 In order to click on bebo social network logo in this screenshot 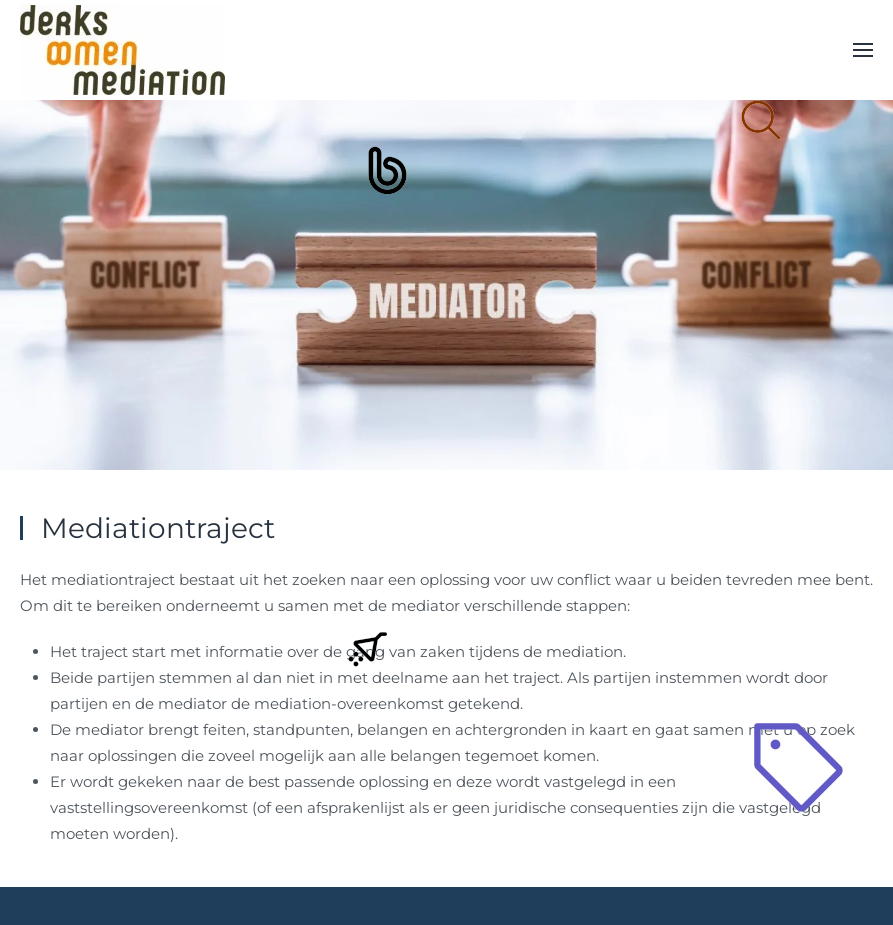, I will do `click(387, 170)`.